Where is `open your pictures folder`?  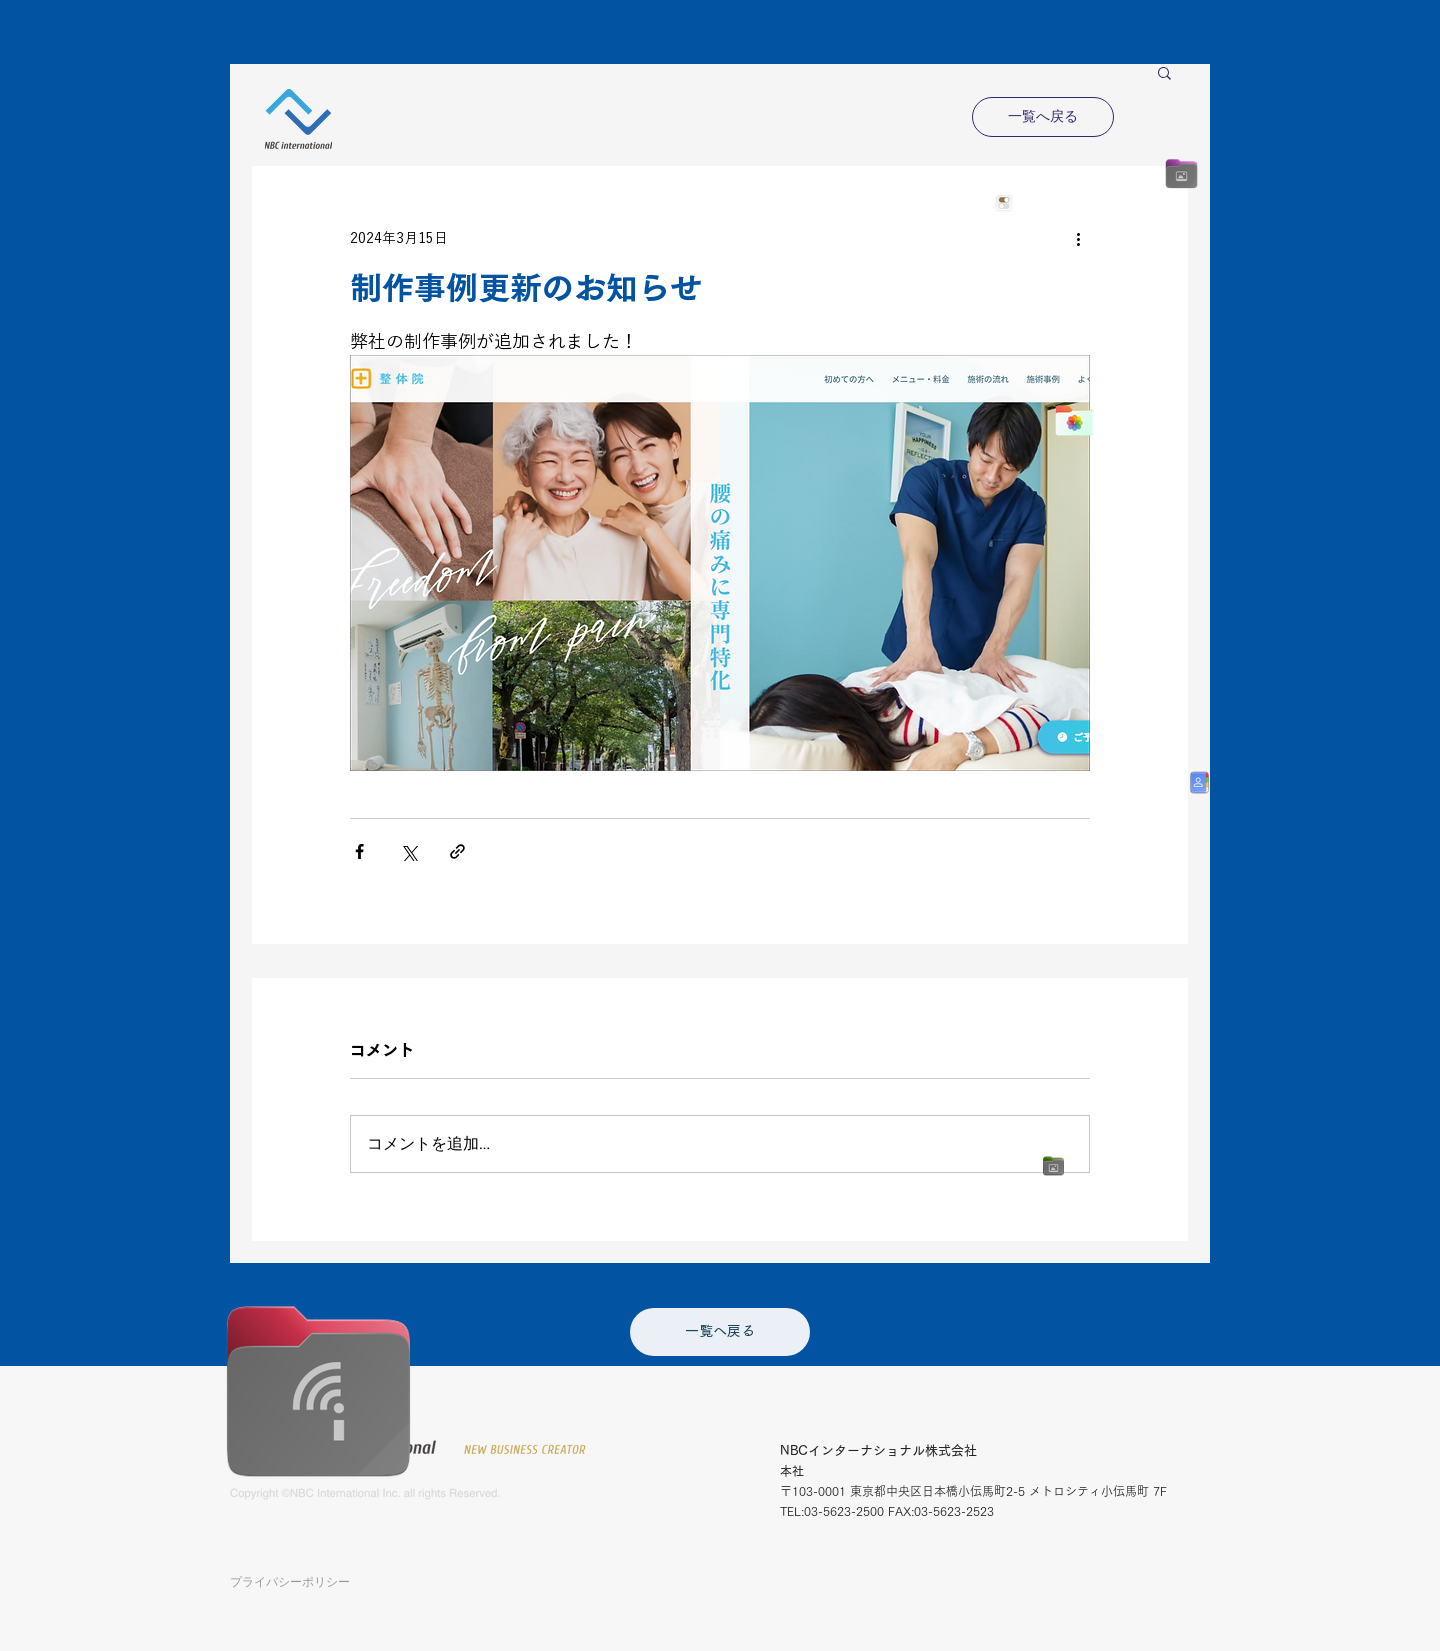
open your pictures folder is located at coordinates (1181, 173).